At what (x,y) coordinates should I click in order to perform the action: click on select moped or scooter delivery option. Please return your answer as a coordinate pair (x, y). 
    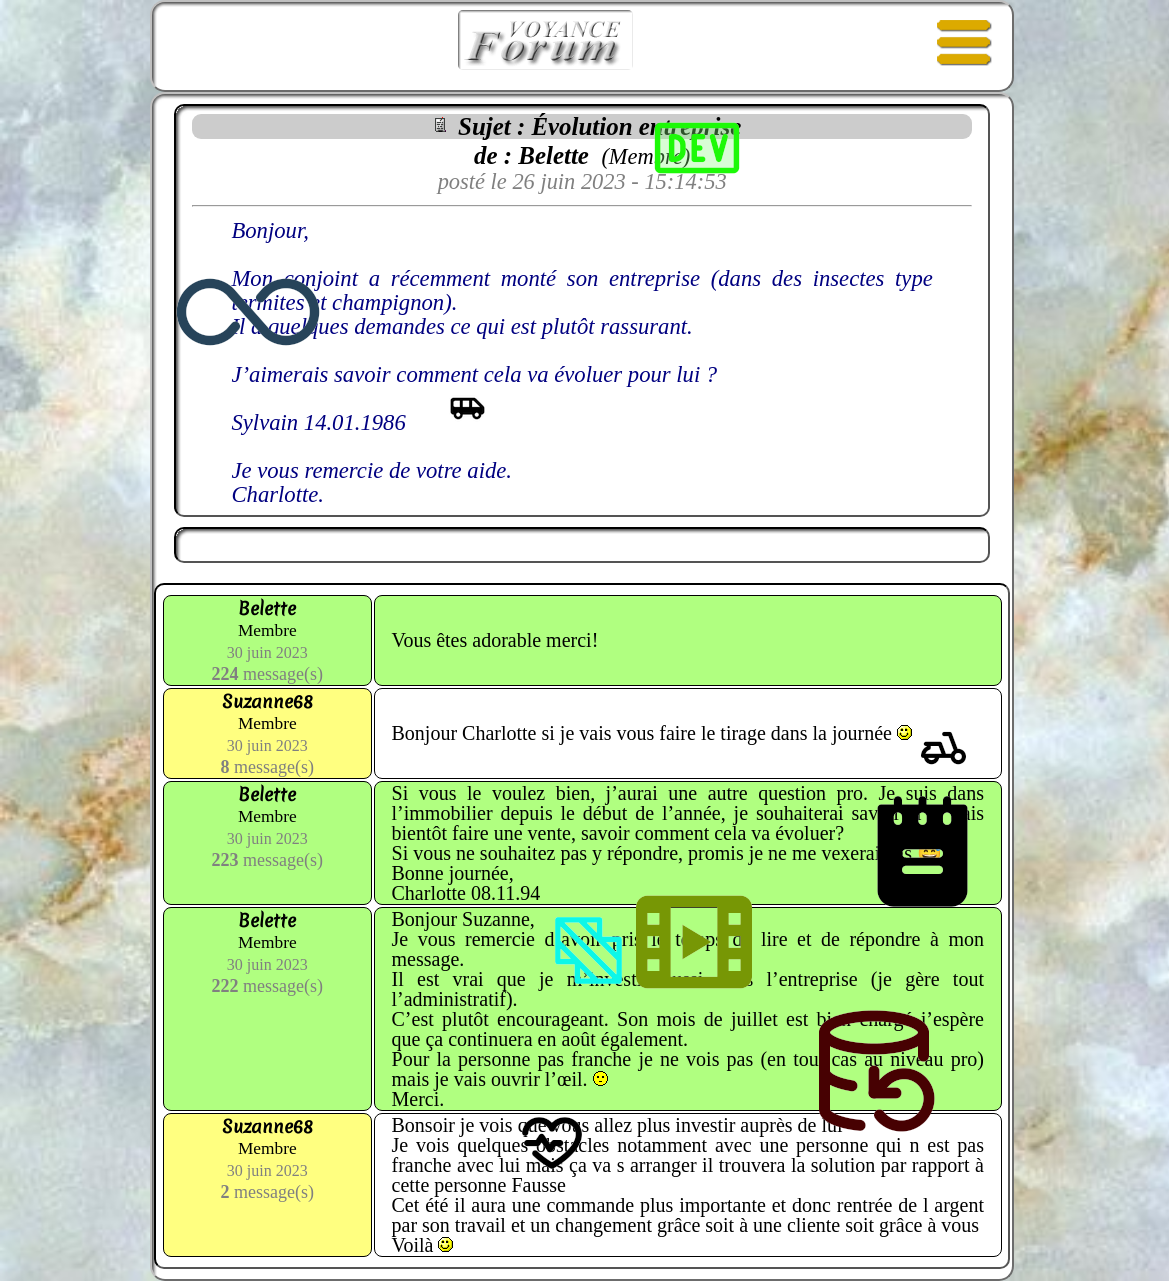
    Looking at the image, I should click on (943, 749).